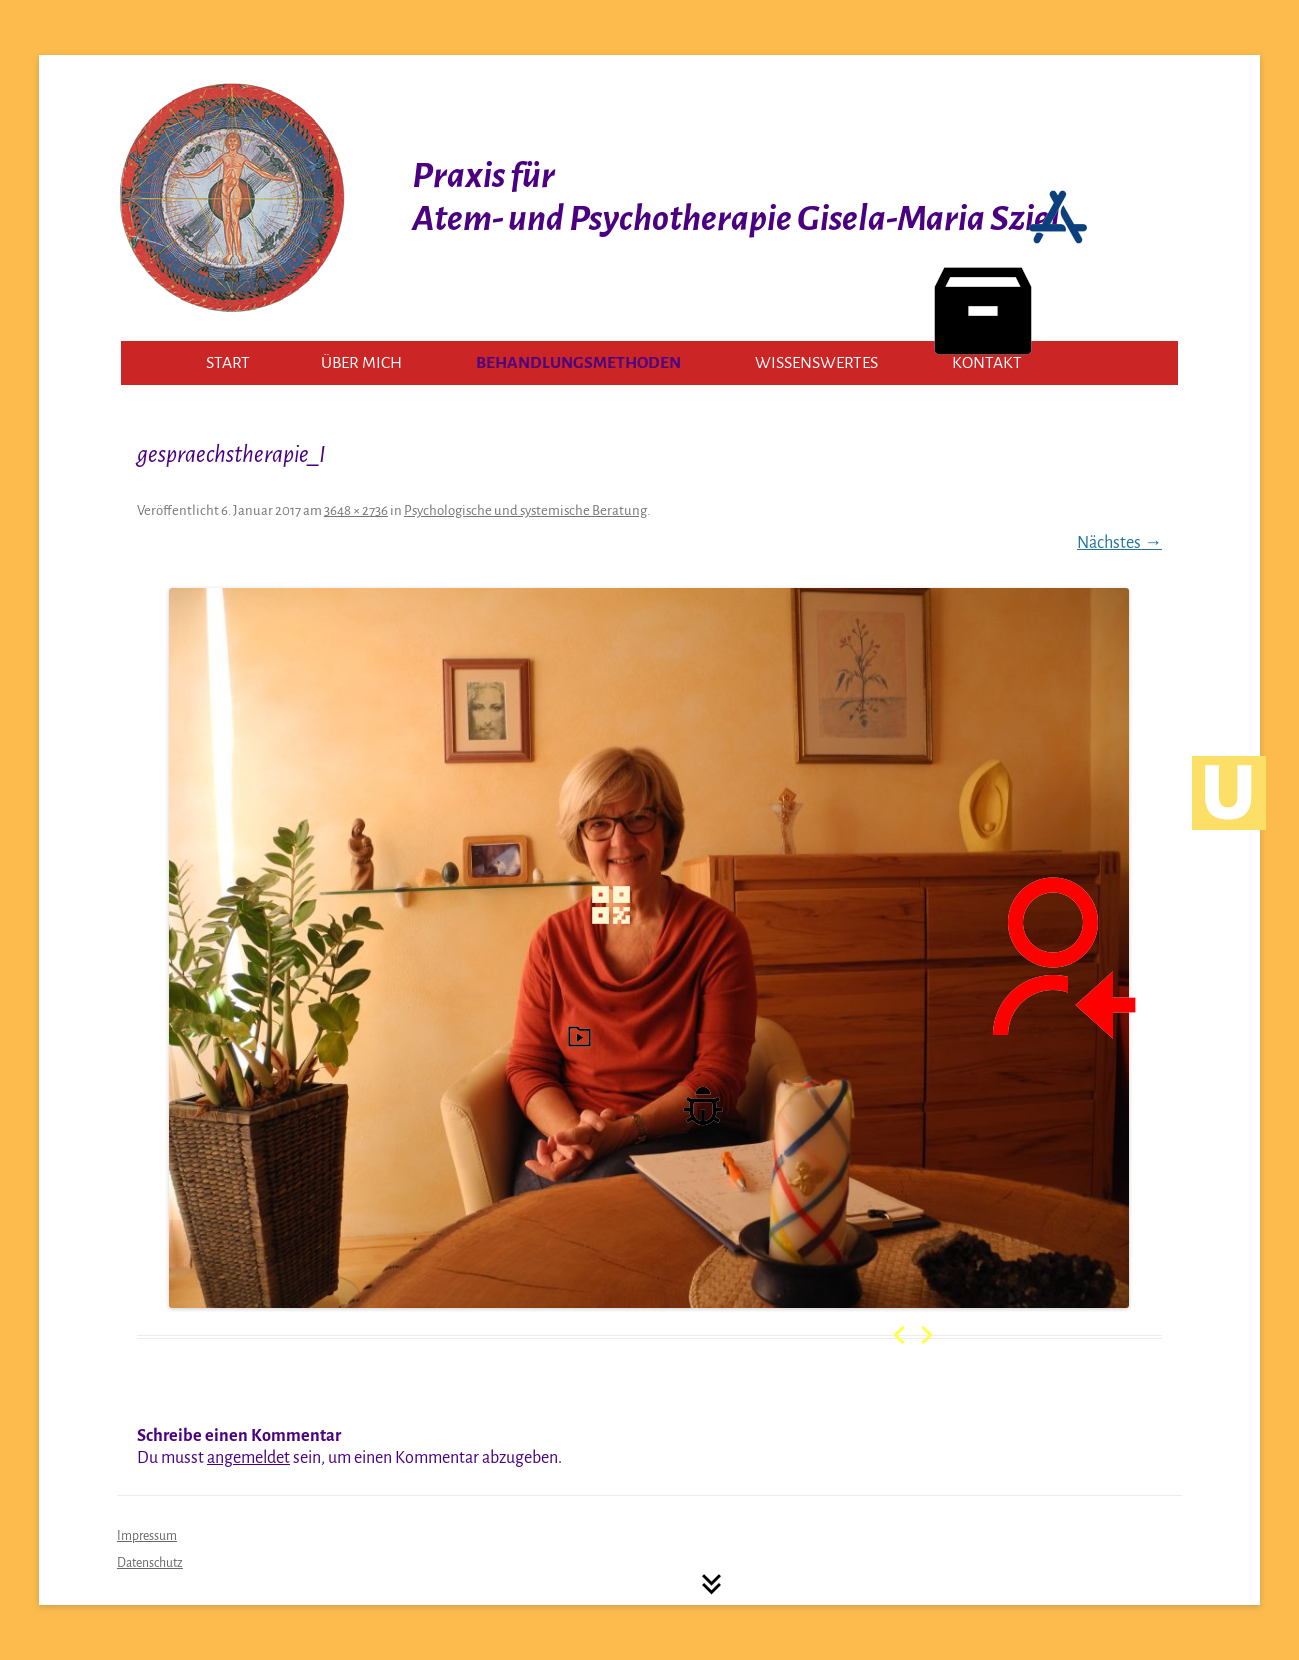 This screenshot has height=1660, width=1299. What do you see at coordinates (703, 1106) in the screenshot?
I see `report a bug or issue` at bounding box center [703, 1106].